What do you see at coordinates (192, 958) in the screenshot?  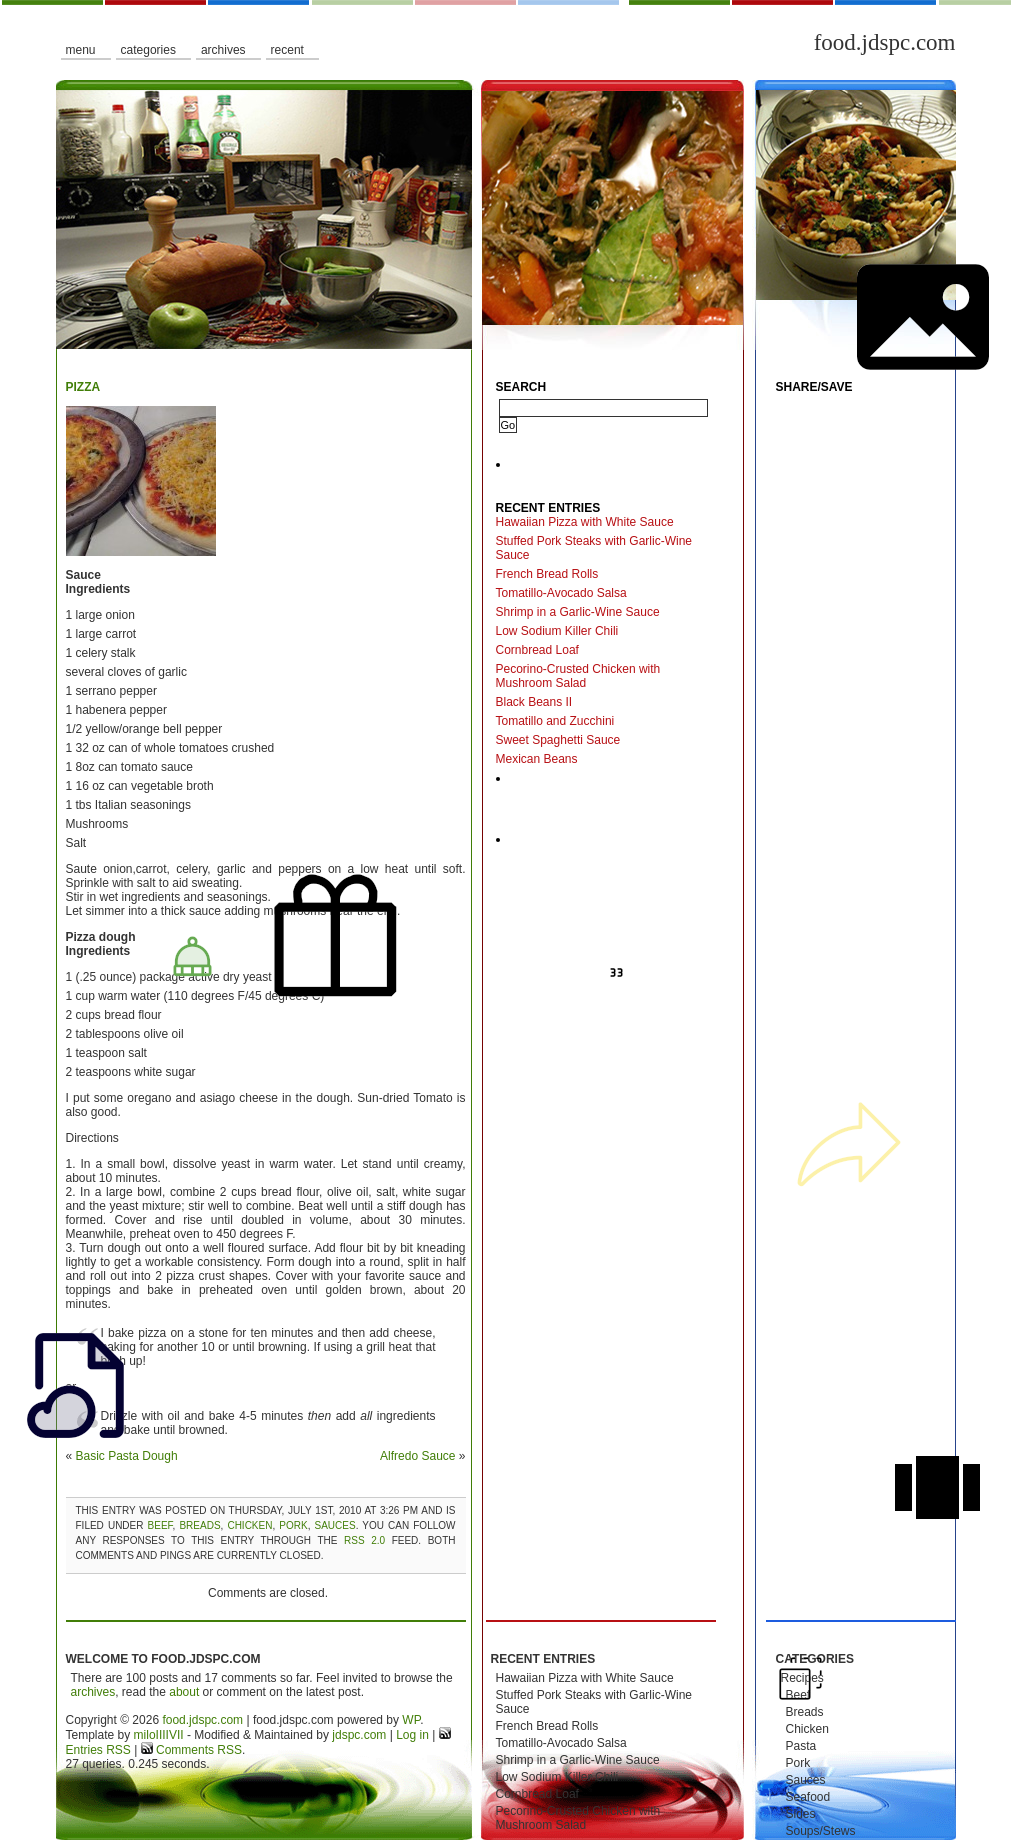 I see `select winter or cold weather accessories` at bounding box center [192, 958].